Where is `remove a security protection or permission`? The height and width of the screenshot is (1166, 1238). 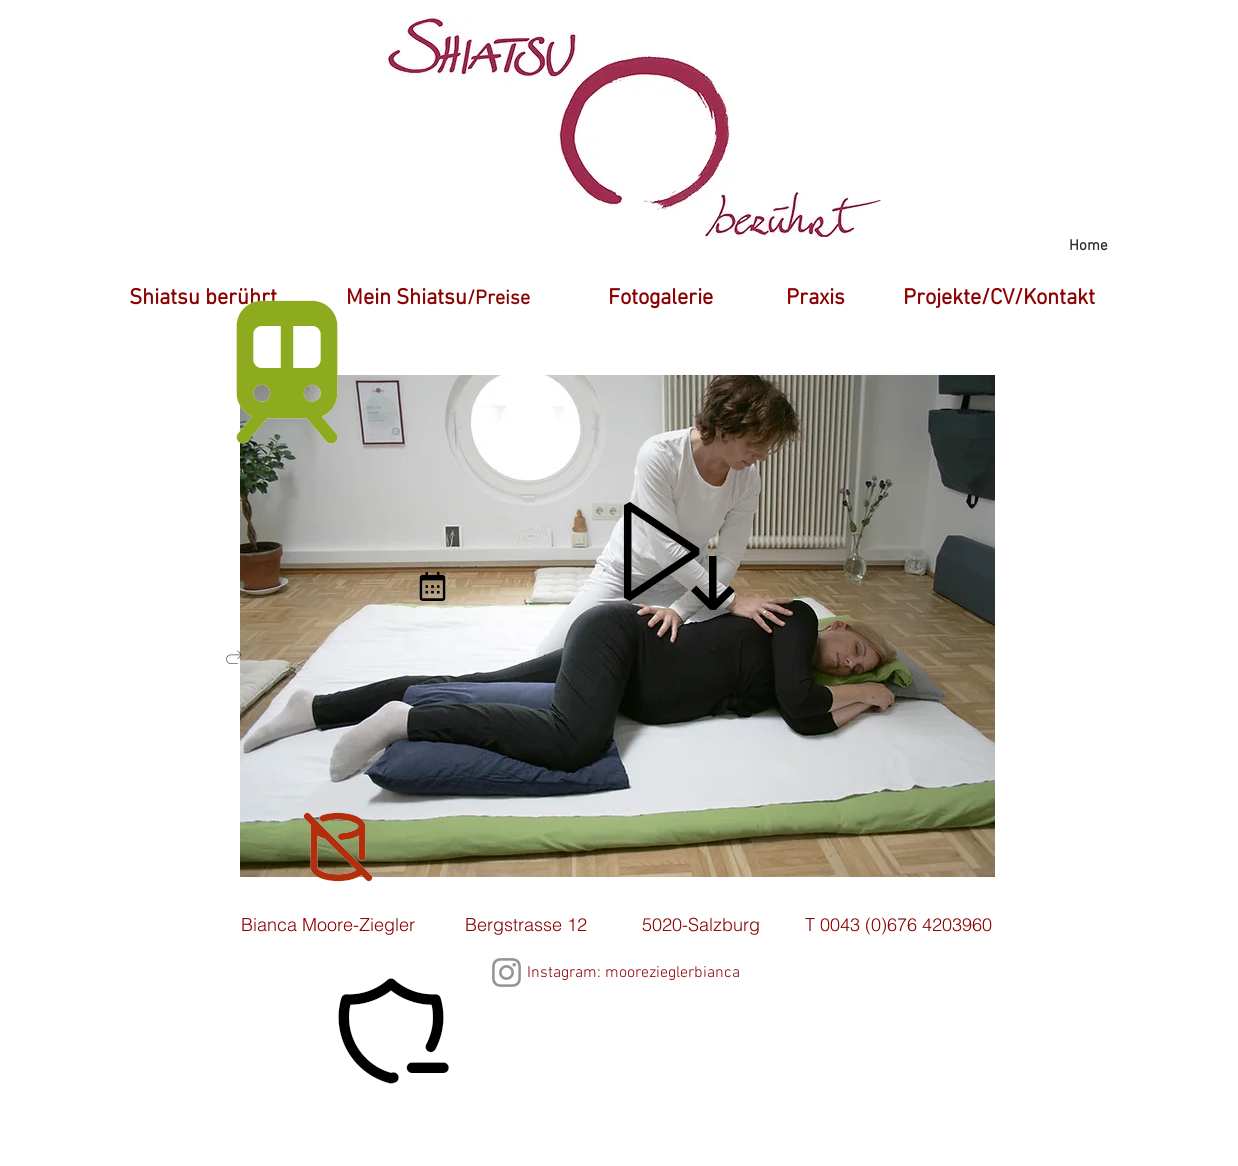 remove a security protection or permission is located at coordinates (391, 1031).